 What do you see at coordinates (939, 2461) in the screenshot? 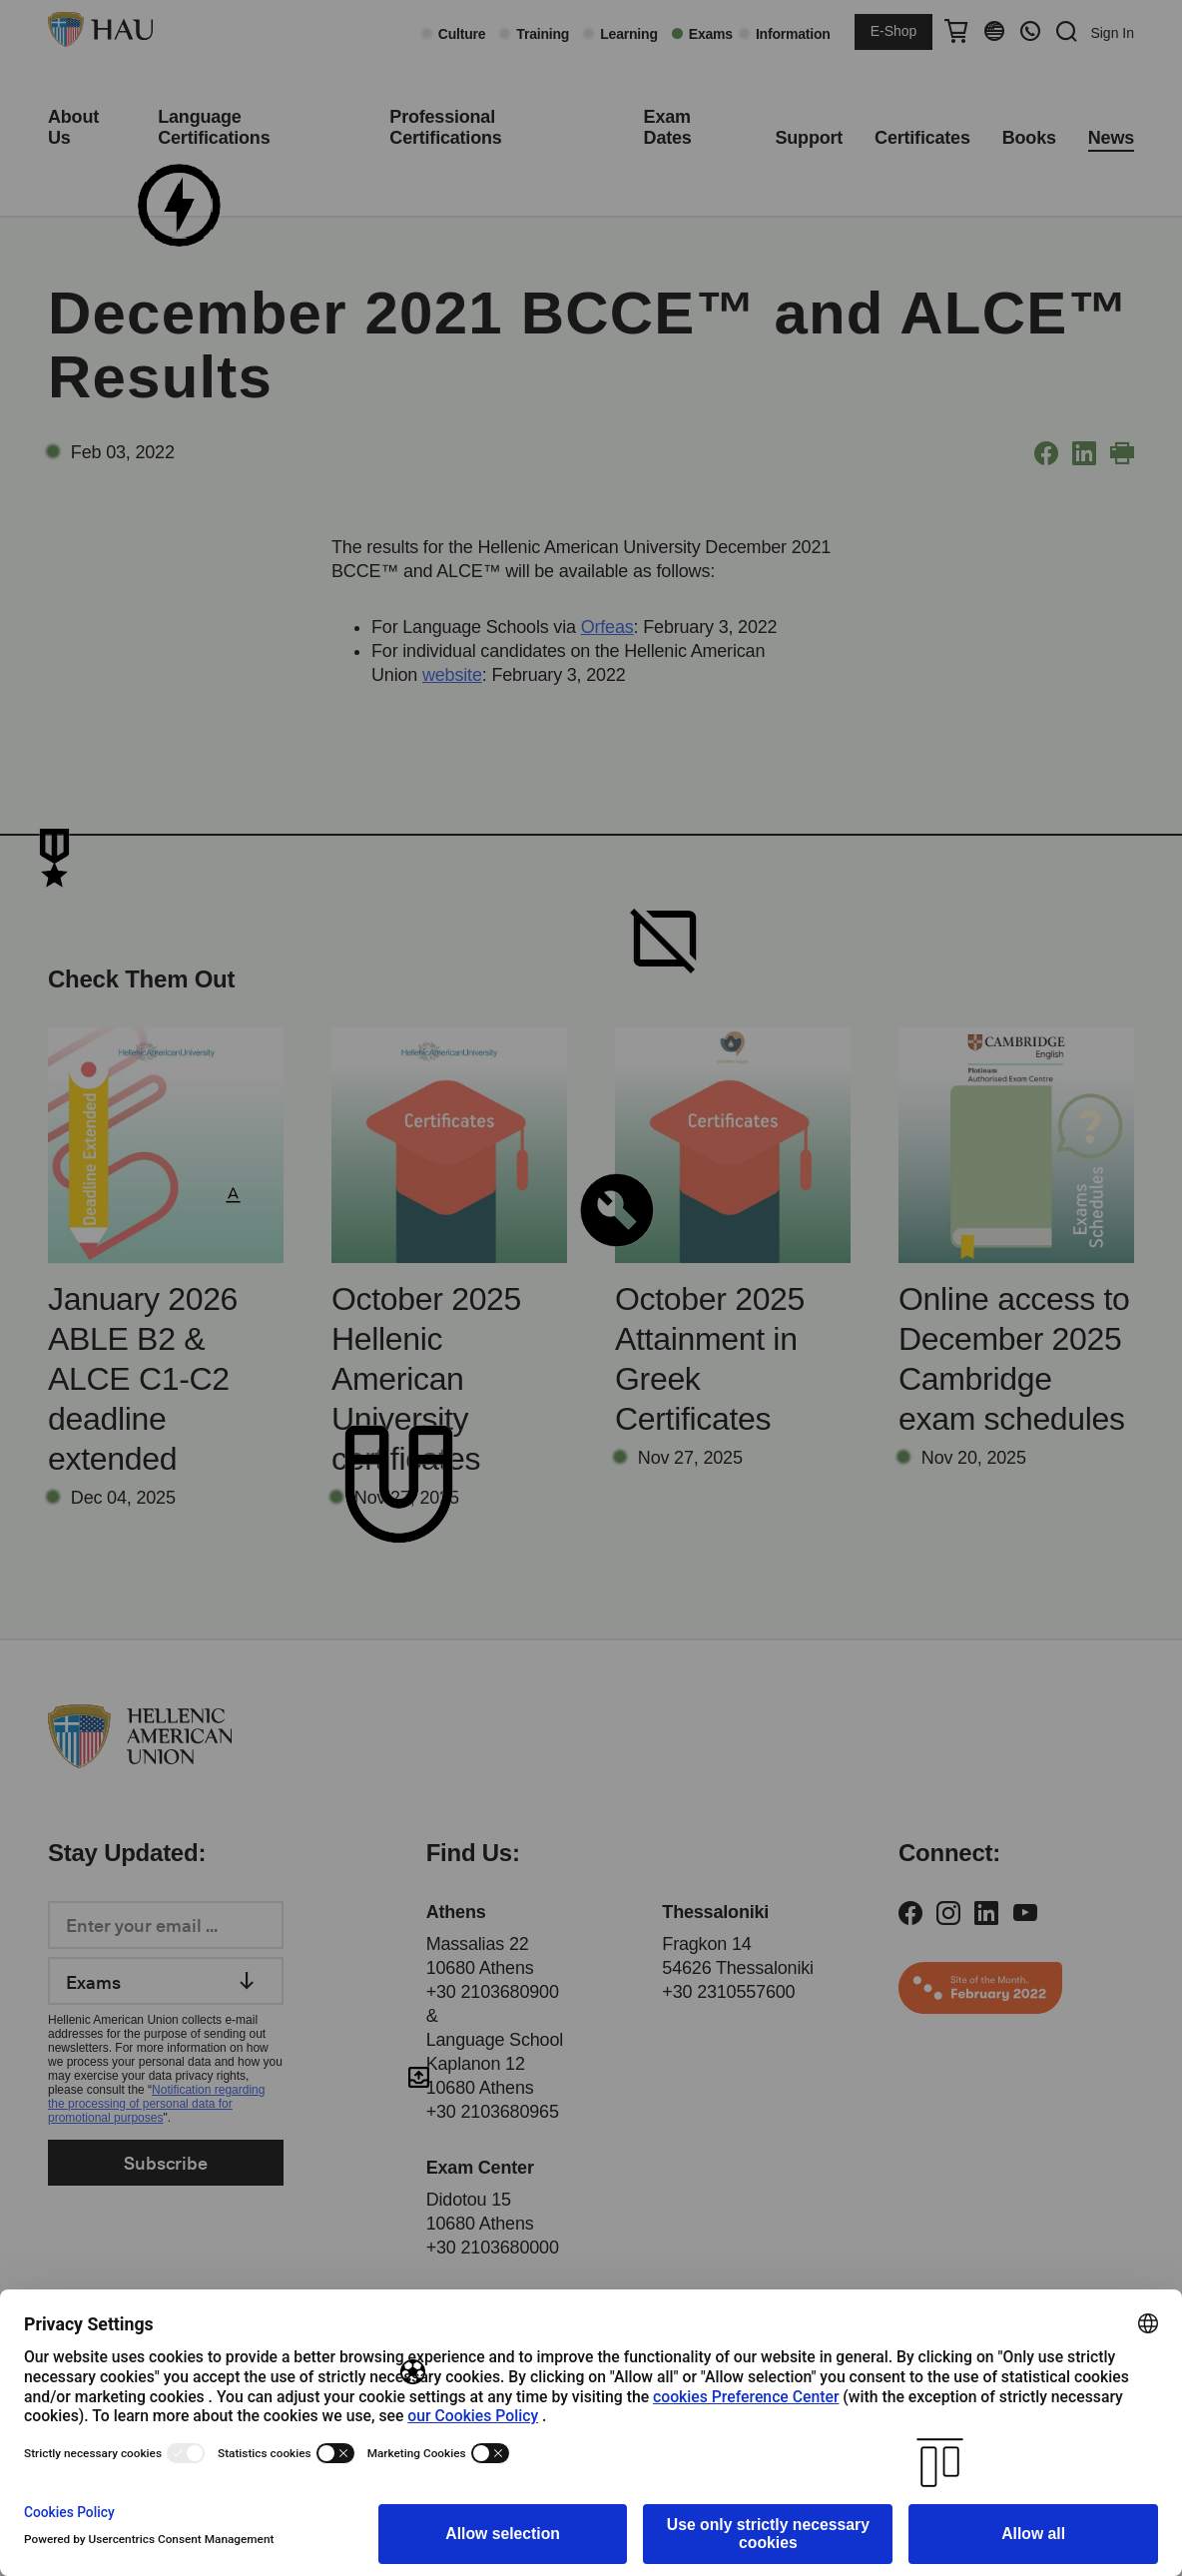
I see `align selected objects to the top edge` at bounding box center [939, 2461].